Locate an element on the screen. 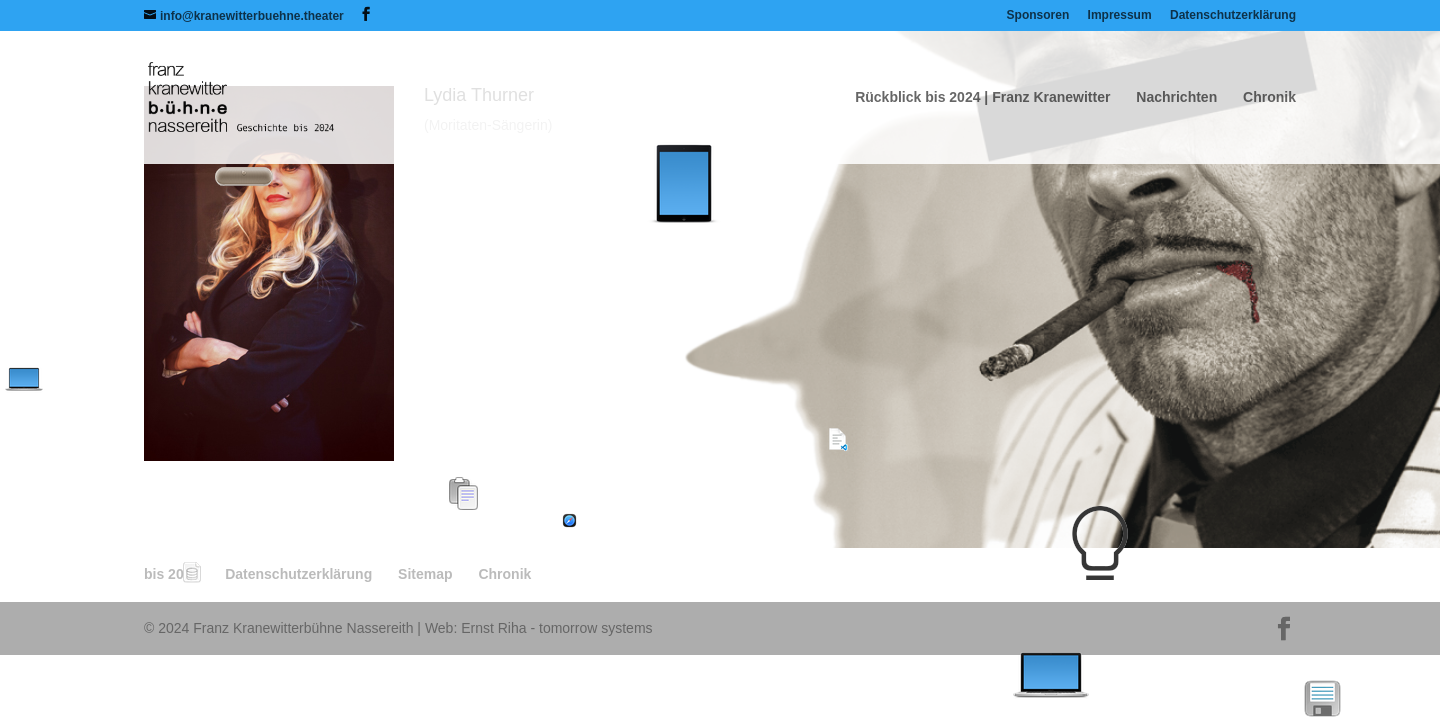  paste content from clipboard is located at coordinates (463, 493).